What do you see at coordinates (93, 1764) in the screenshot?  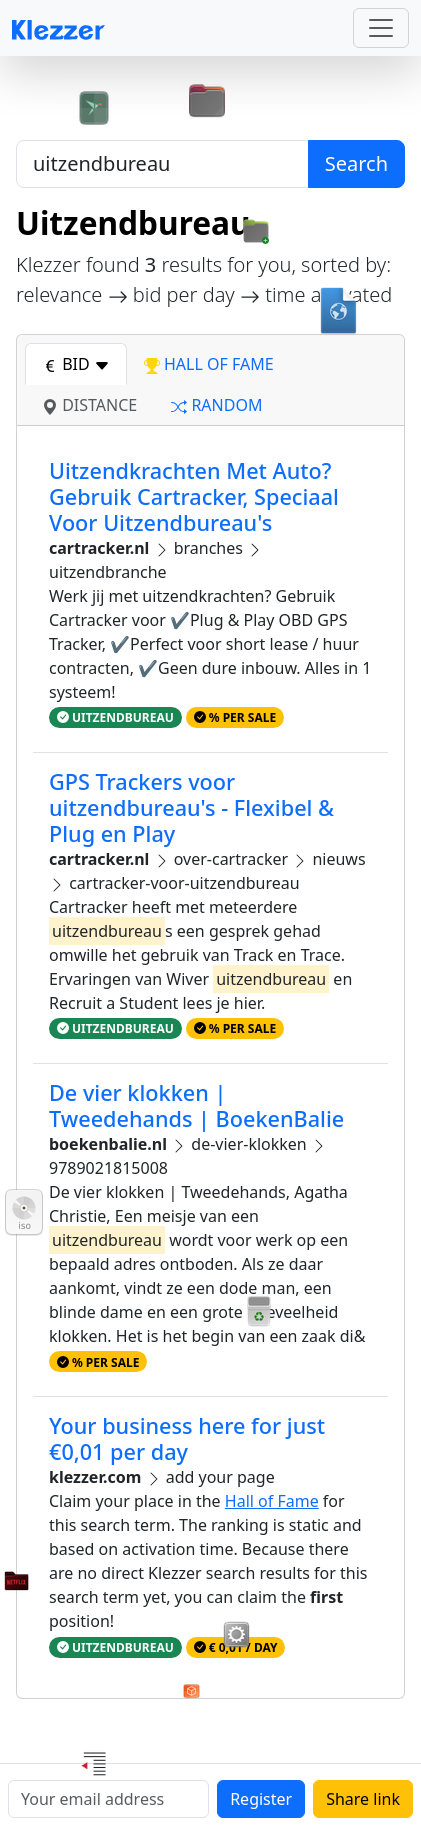 I see `decrease text indentation` at bounding box center [93, 1764].